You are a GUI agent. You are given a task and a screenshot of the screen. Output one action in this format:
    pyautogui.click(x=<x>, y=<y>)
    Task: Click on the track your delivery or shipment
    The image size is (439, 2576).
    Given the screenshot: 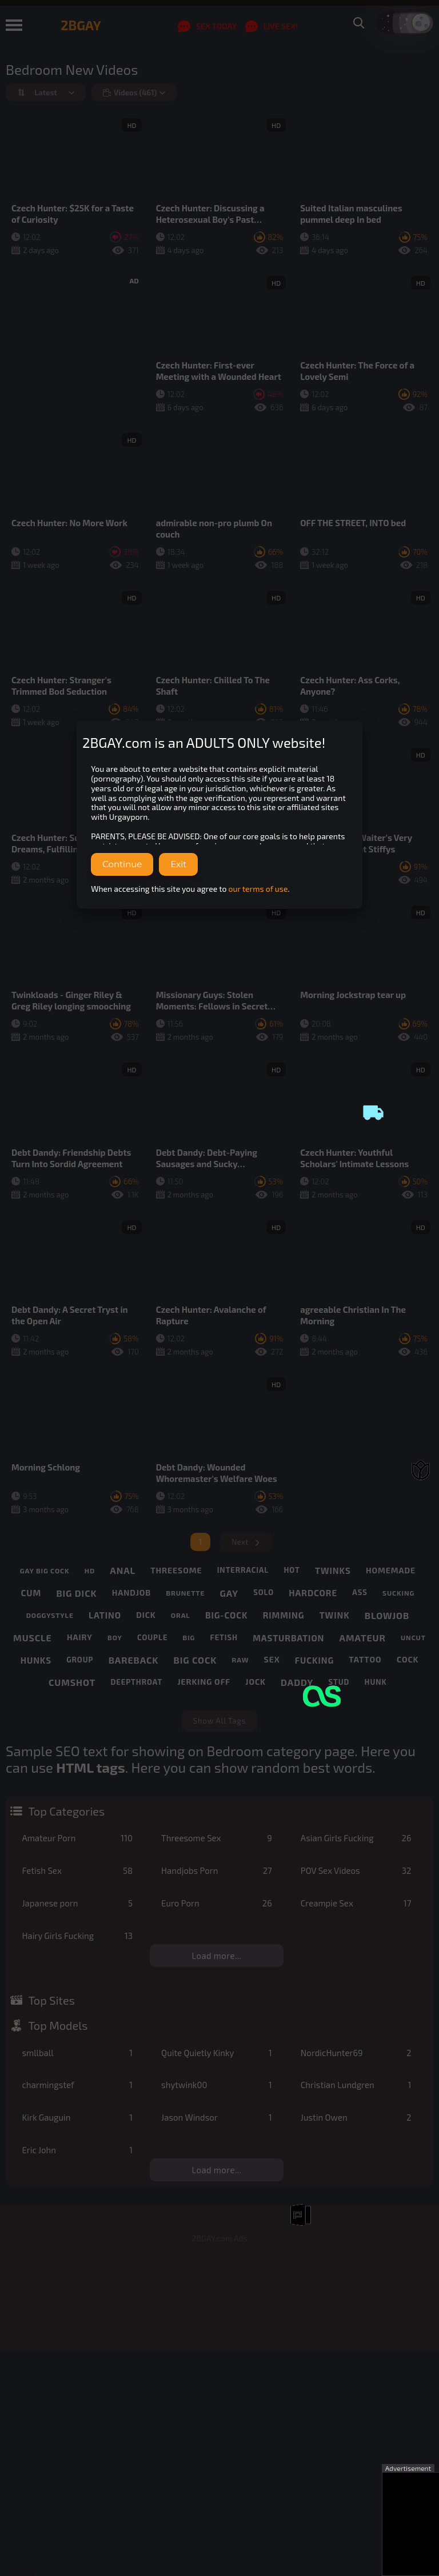 What is the action you would take?
    pyautogui.click(x=373, y=1112)
    